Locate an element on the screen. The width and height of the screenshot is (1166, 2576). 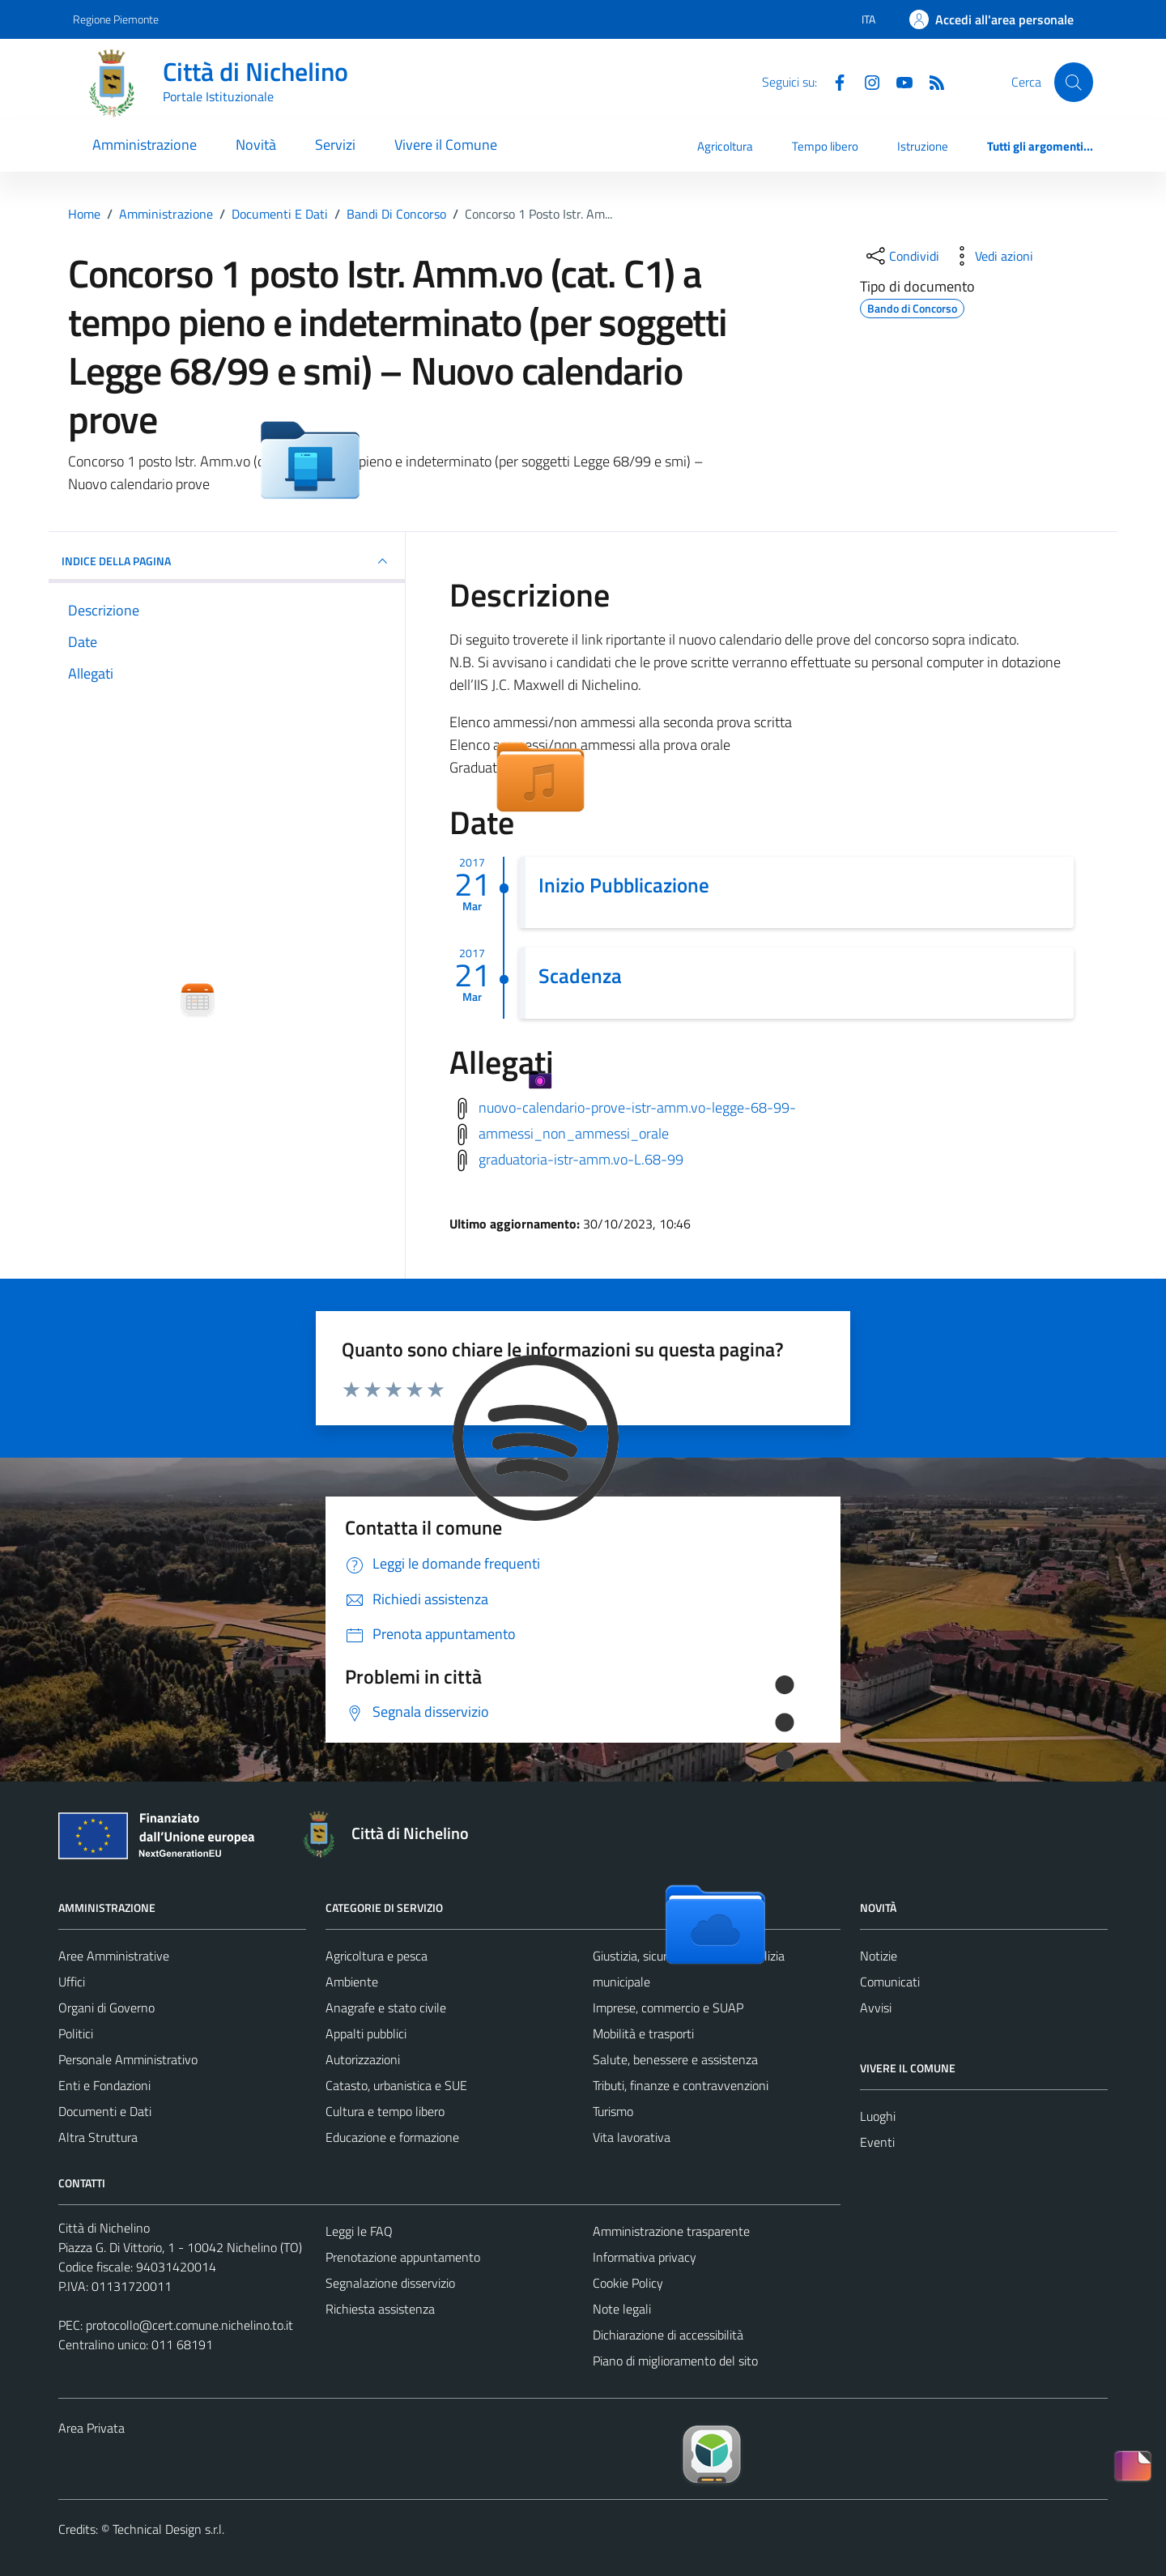
customize desktop theme settings is located at coordinates (1133, 2466).